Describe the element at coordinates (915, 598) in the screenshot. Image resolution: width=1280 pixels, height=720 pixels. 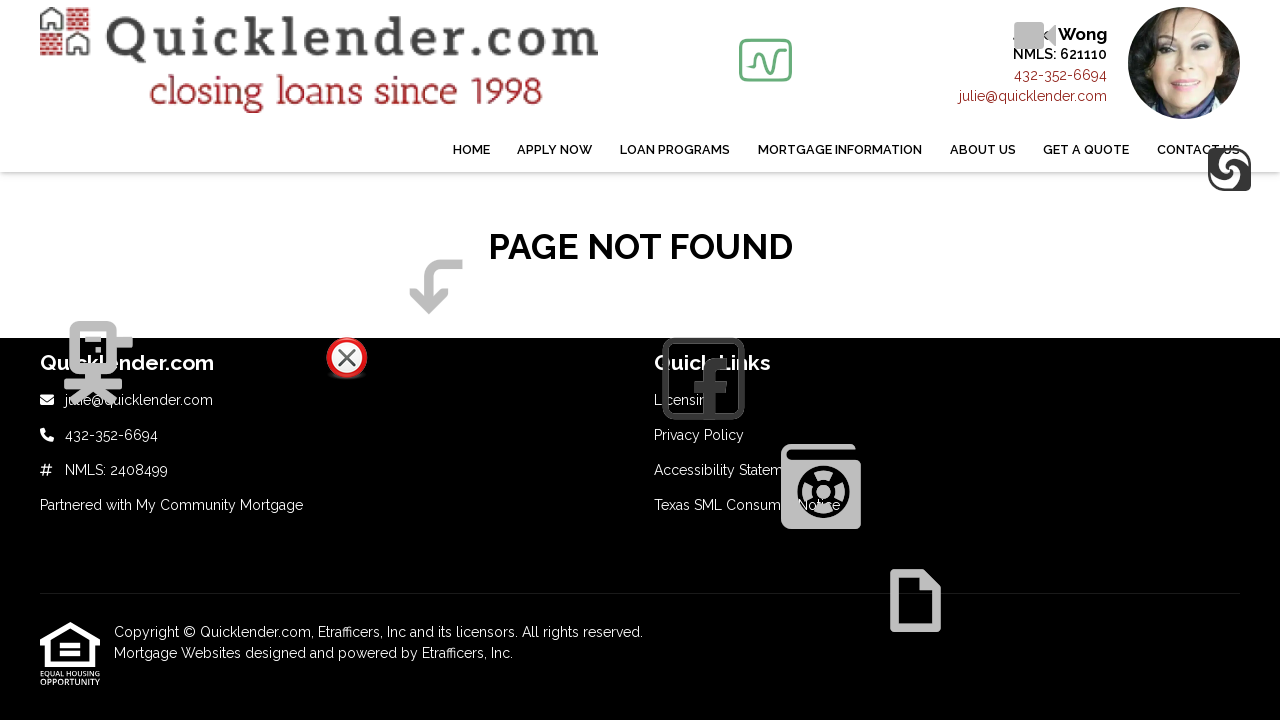
I see `a generic text or document file` at that location.